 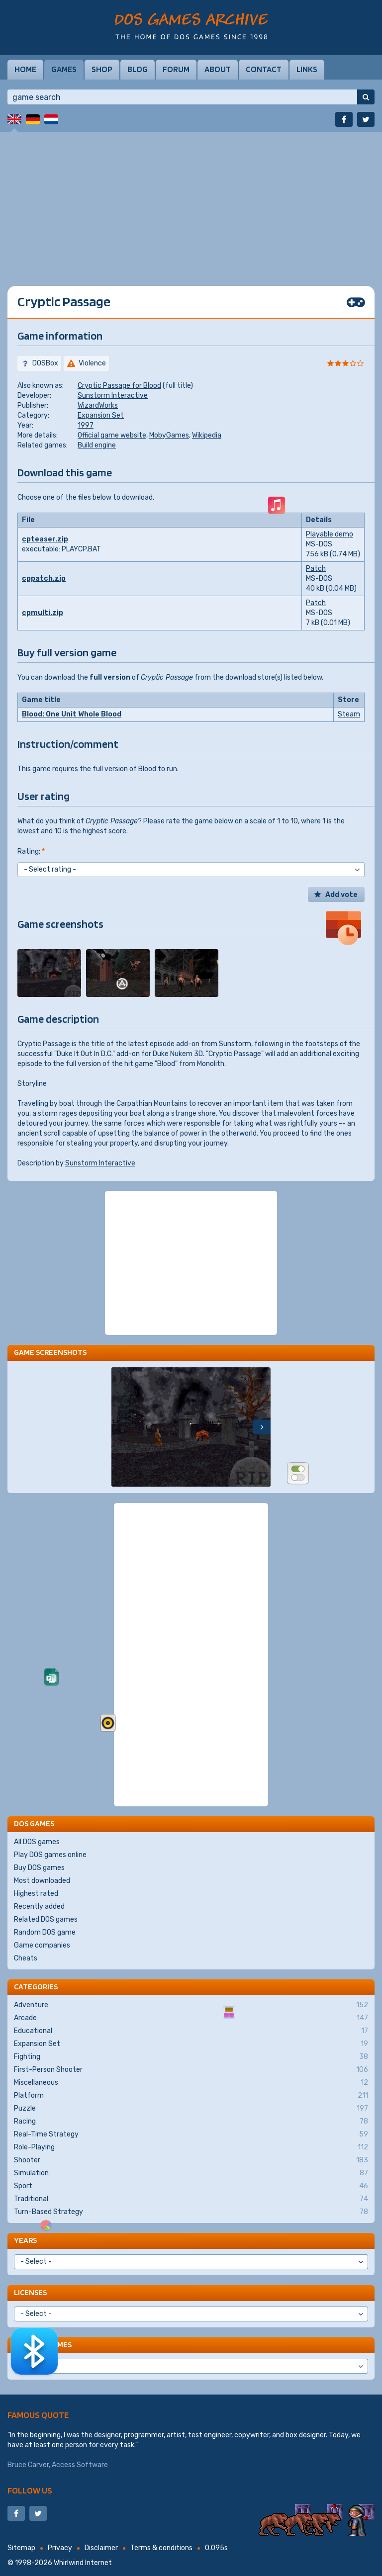 What do you see at coordinates (229, 2012) in the screenshot?
I see `select all items in the current view` at bounding box center [229, 2012].